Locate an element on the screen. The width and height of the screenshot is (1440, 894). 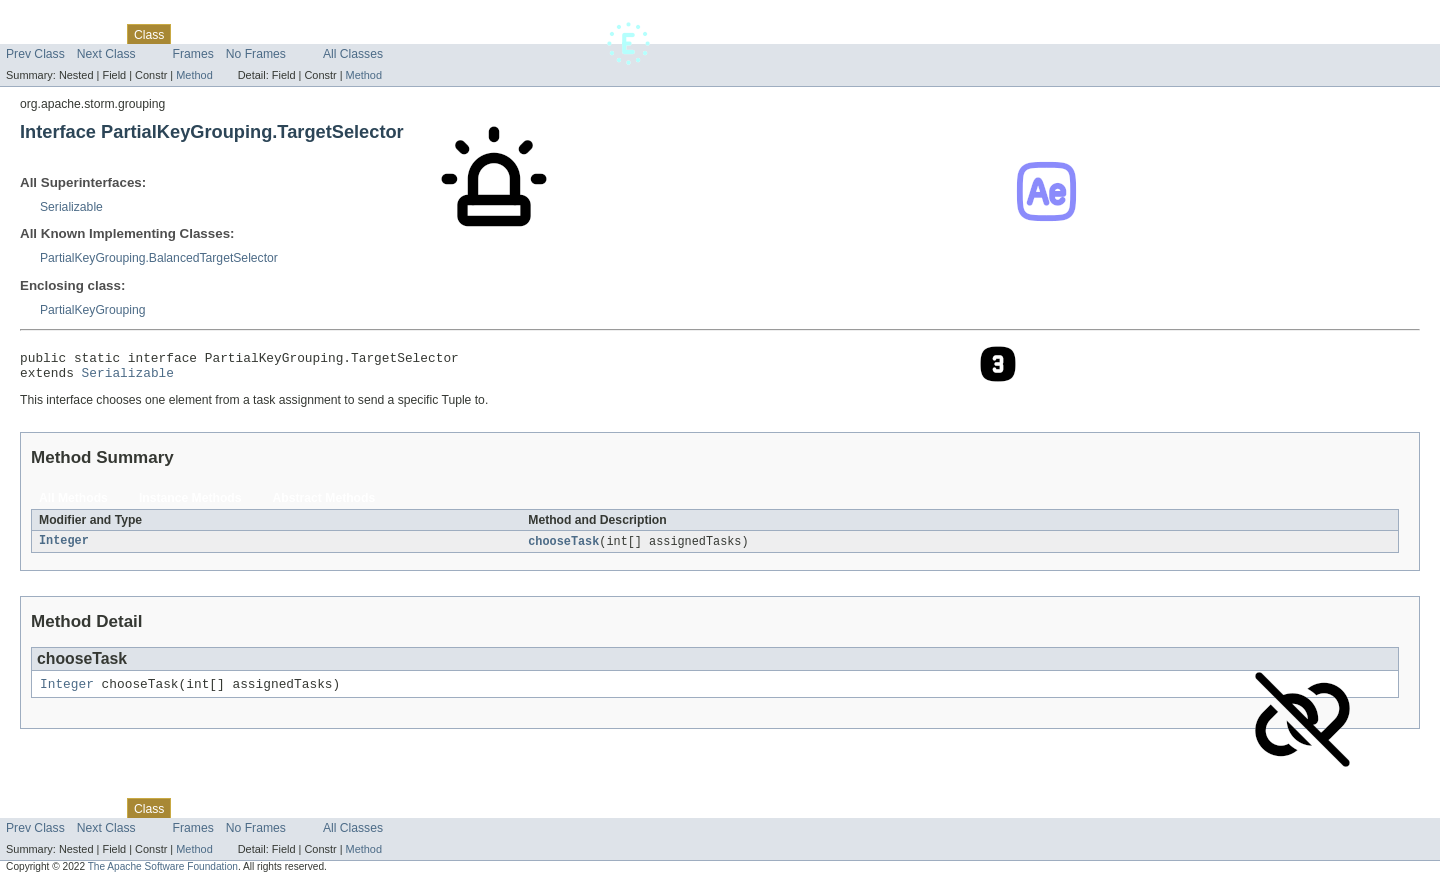
indicates a broken or invalid link is located at coordinates (1302, 719).